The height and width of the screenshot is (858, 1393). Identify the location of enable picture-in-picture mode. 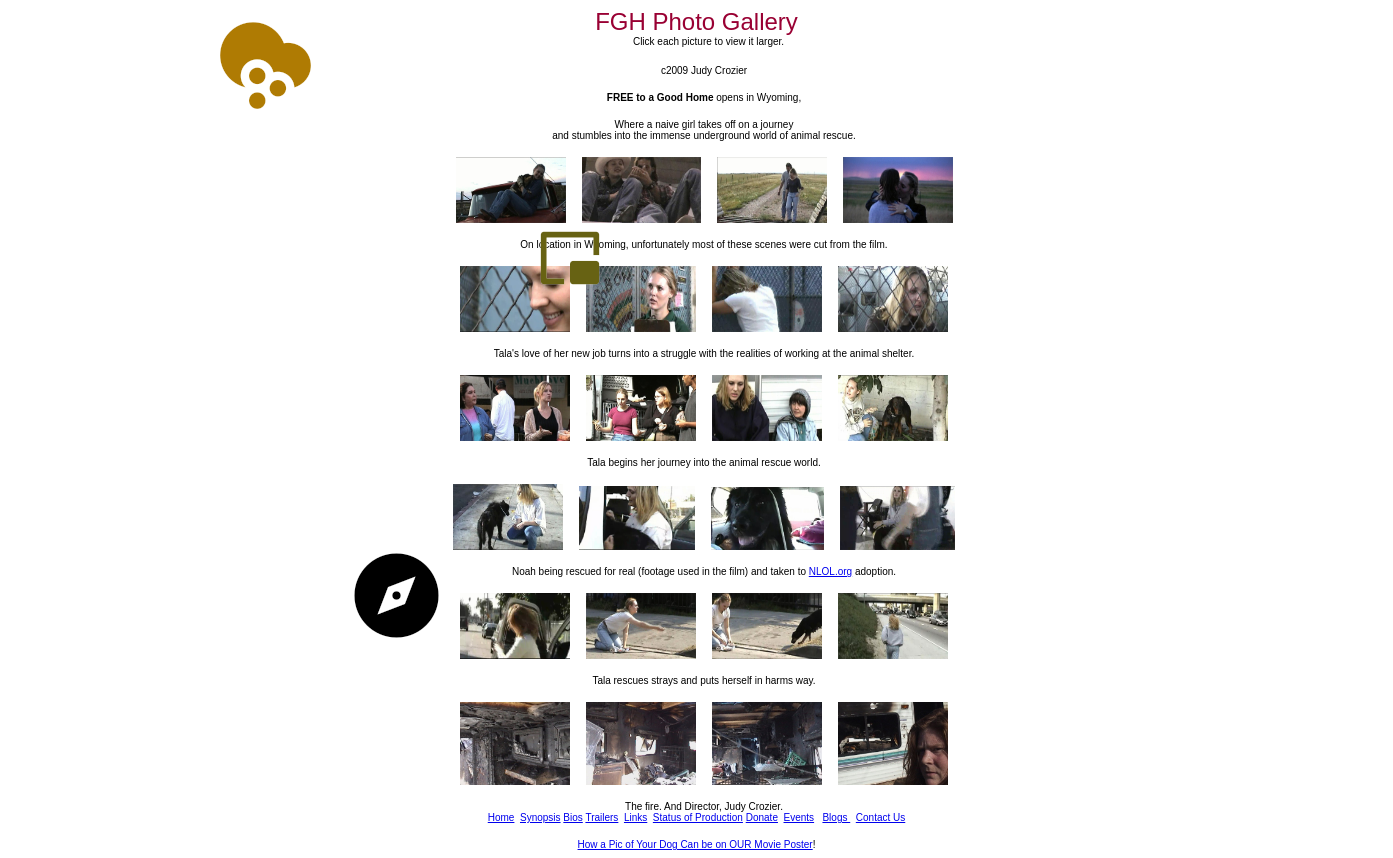
(570, 258).